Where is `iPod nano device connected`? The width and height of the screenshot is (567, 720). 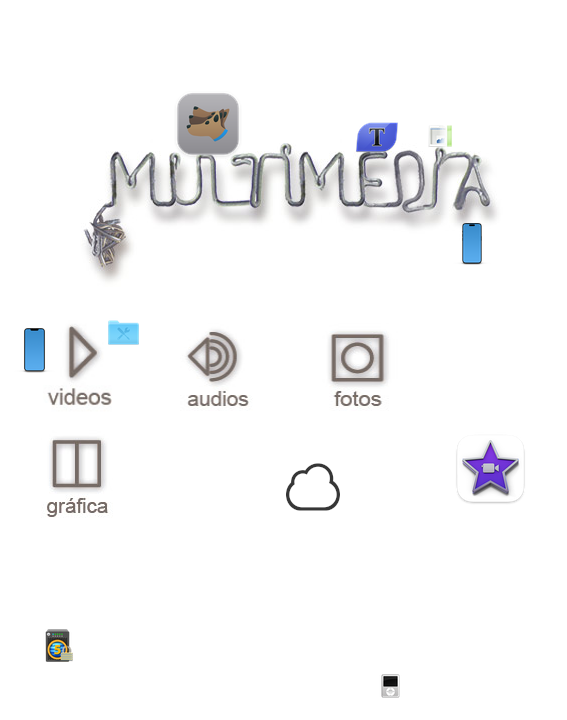
iPod nano device connected is located at coordinates (390, 680).